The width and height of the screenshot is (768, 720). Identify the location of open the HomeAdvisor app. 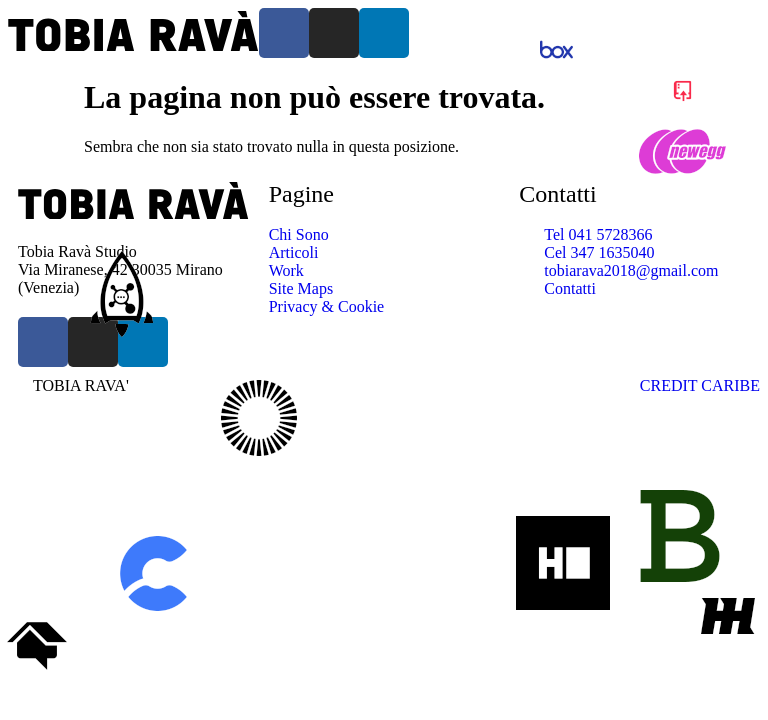
(37, 646).